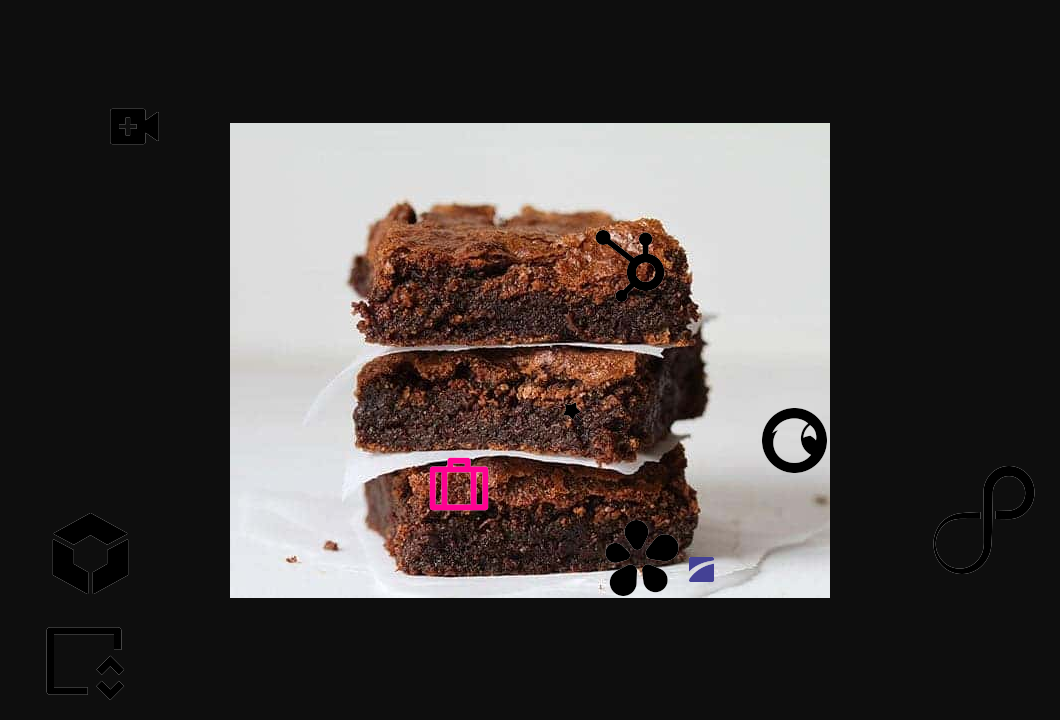  Describe the element at coordinates (84, 661) in the screenshot. I see `open a dropdown menu to select from options` at that location.